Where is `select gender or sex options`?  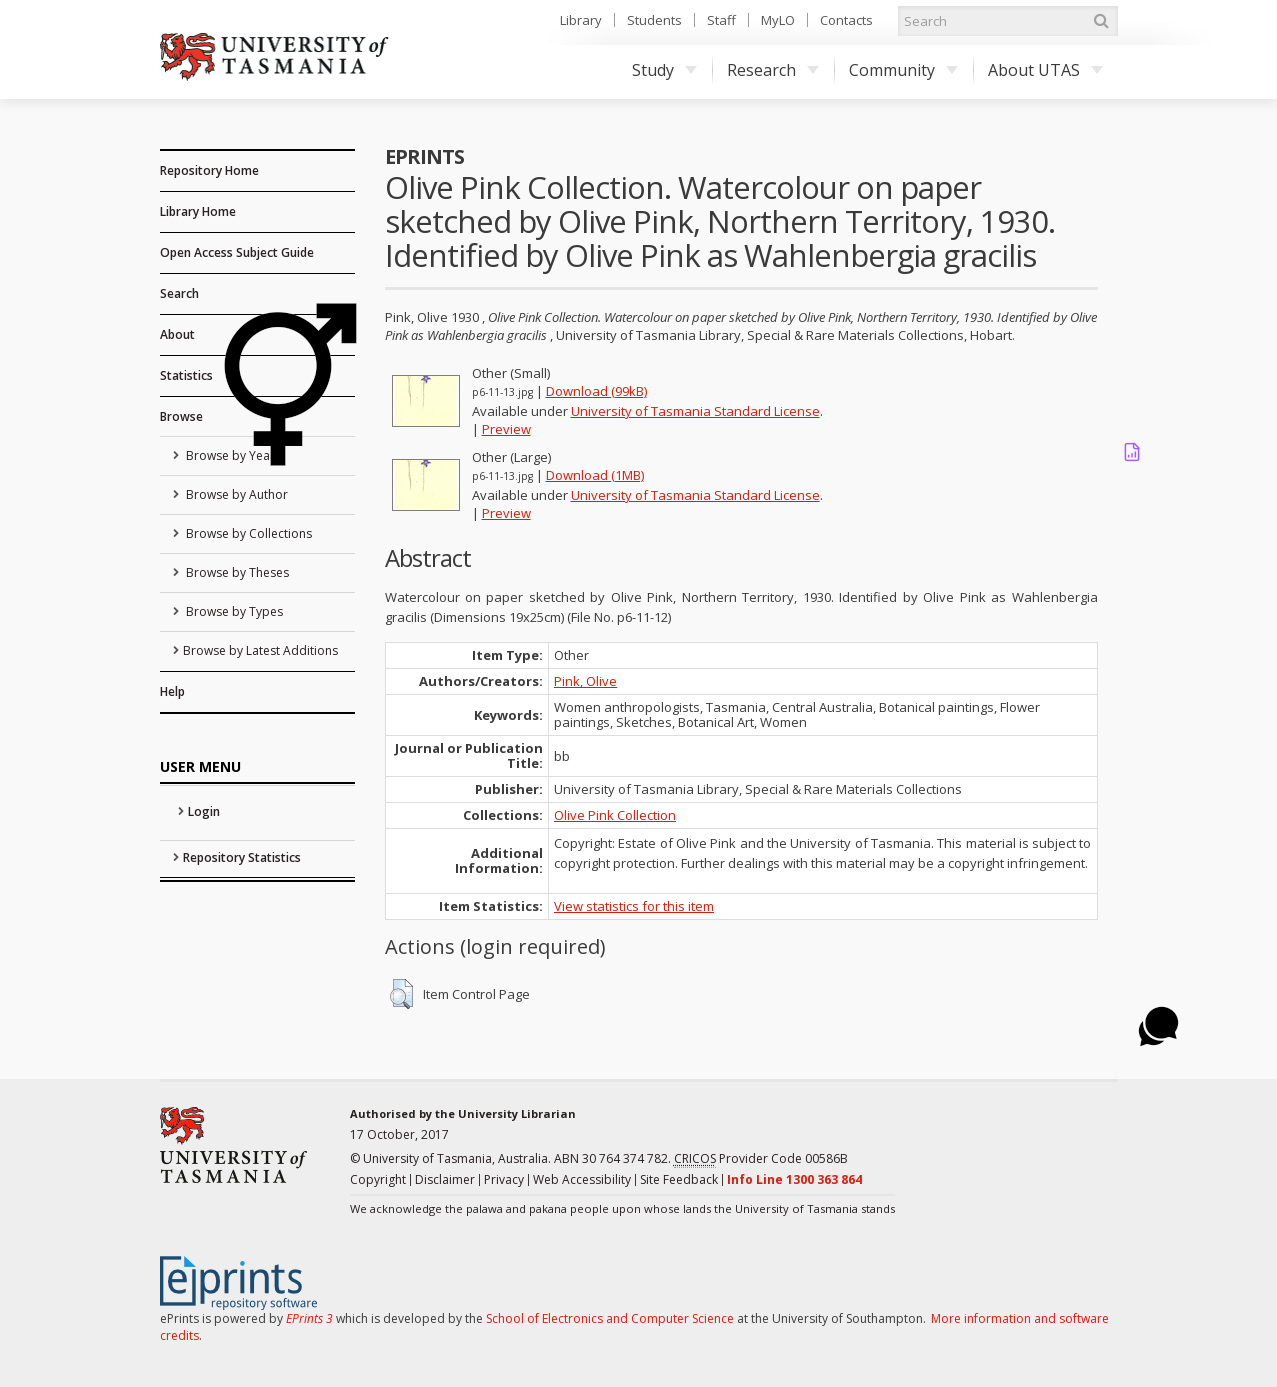 select gender or sex options is located at coordinates (291, 384).